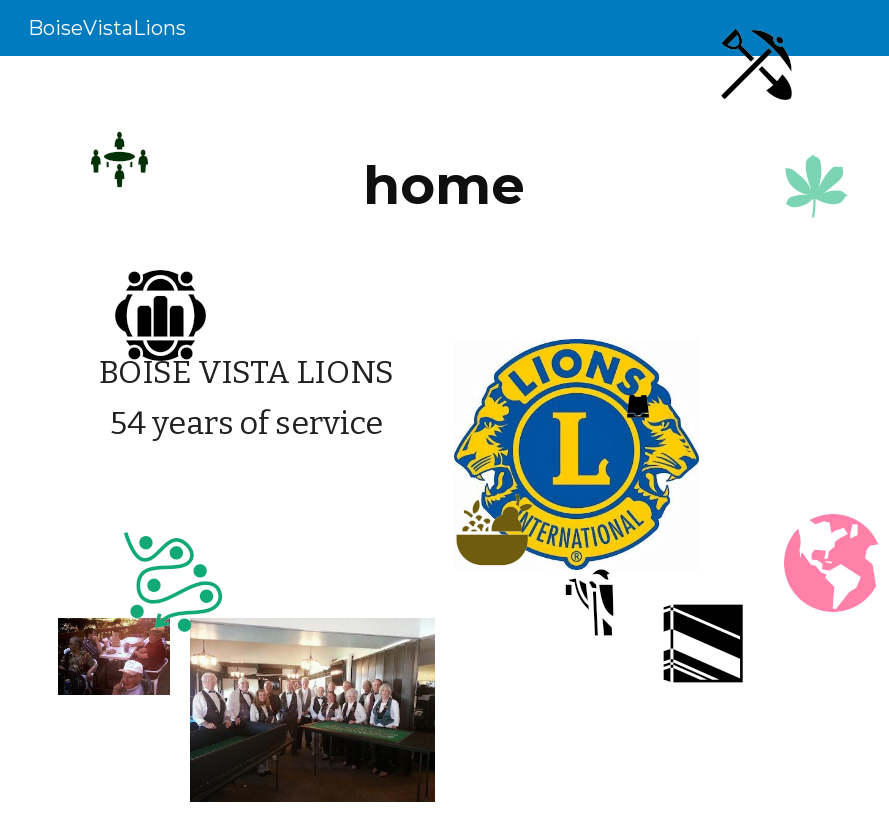 The width and height of the screenshot is (889, 826). Describe the element at coordinates (119, 159) in the screenshot. I see `join or schedule a meeting` at that location.